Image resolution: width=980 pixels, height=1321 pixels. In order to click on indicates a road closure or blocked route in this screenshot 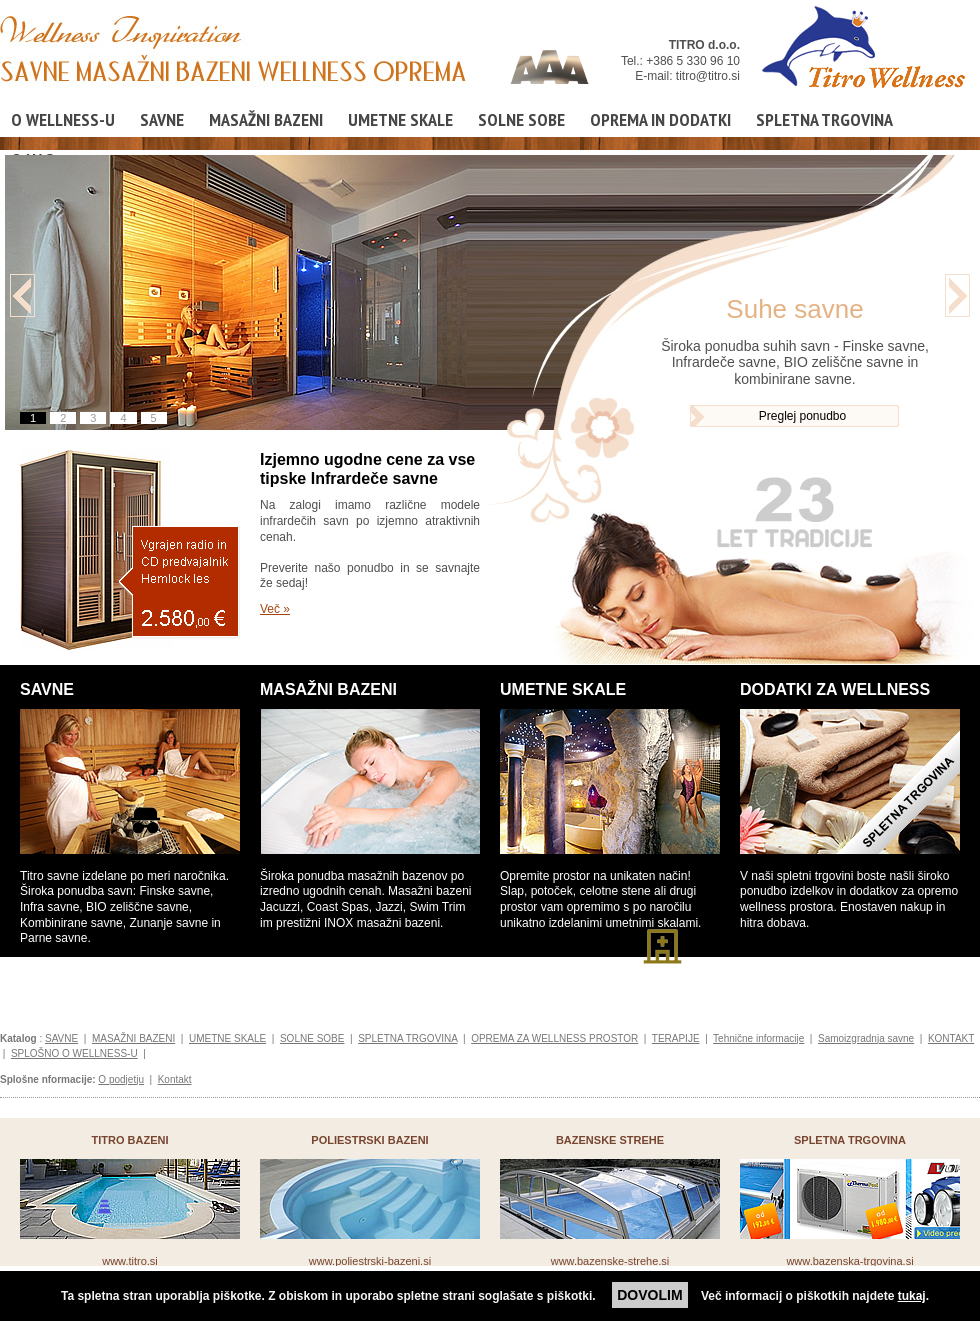, I will do `click(104, 1206)`.